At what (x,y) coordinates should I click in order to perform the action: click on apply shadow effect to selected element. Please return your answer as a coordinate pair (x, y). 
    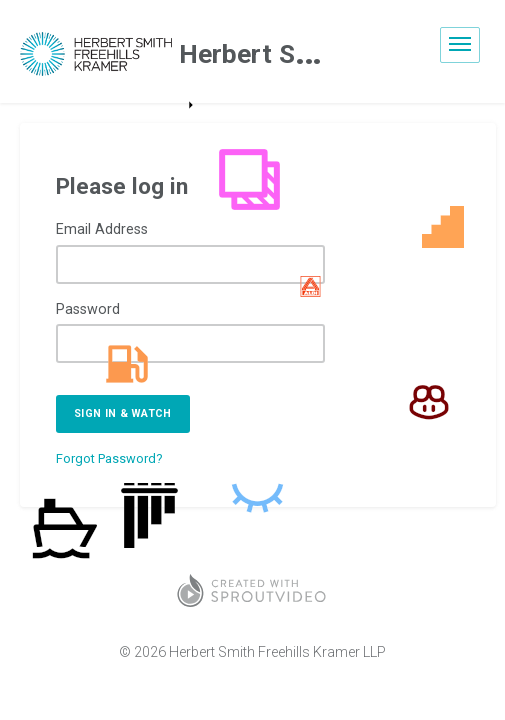
    Looking at the image, I should click on (249, 179).